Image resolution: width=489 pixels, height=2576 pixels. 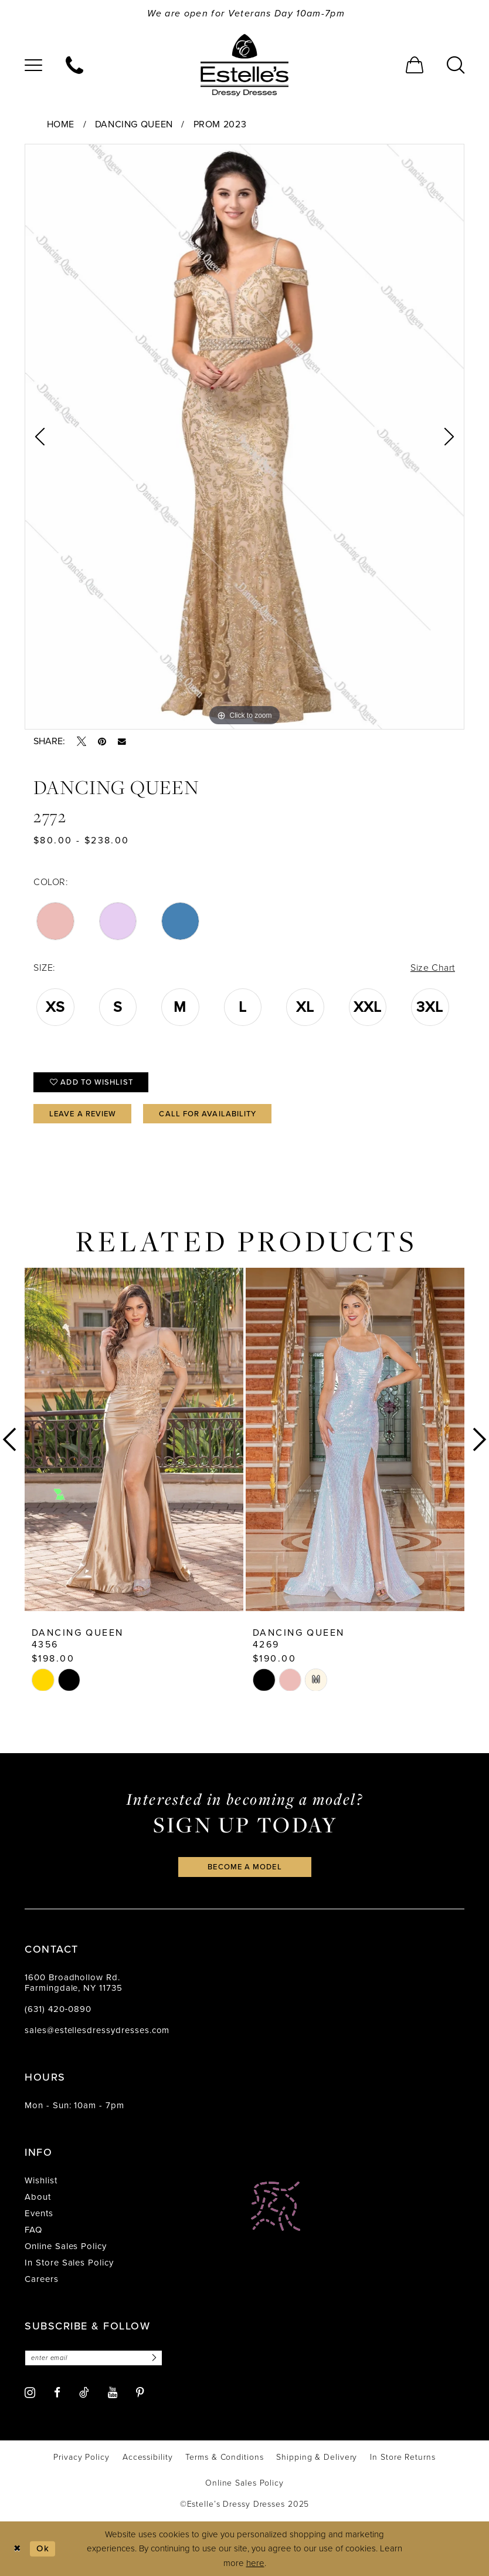 I want to click on indicates parasites or infection in a health/medical game, so click(x=276, y=2206).